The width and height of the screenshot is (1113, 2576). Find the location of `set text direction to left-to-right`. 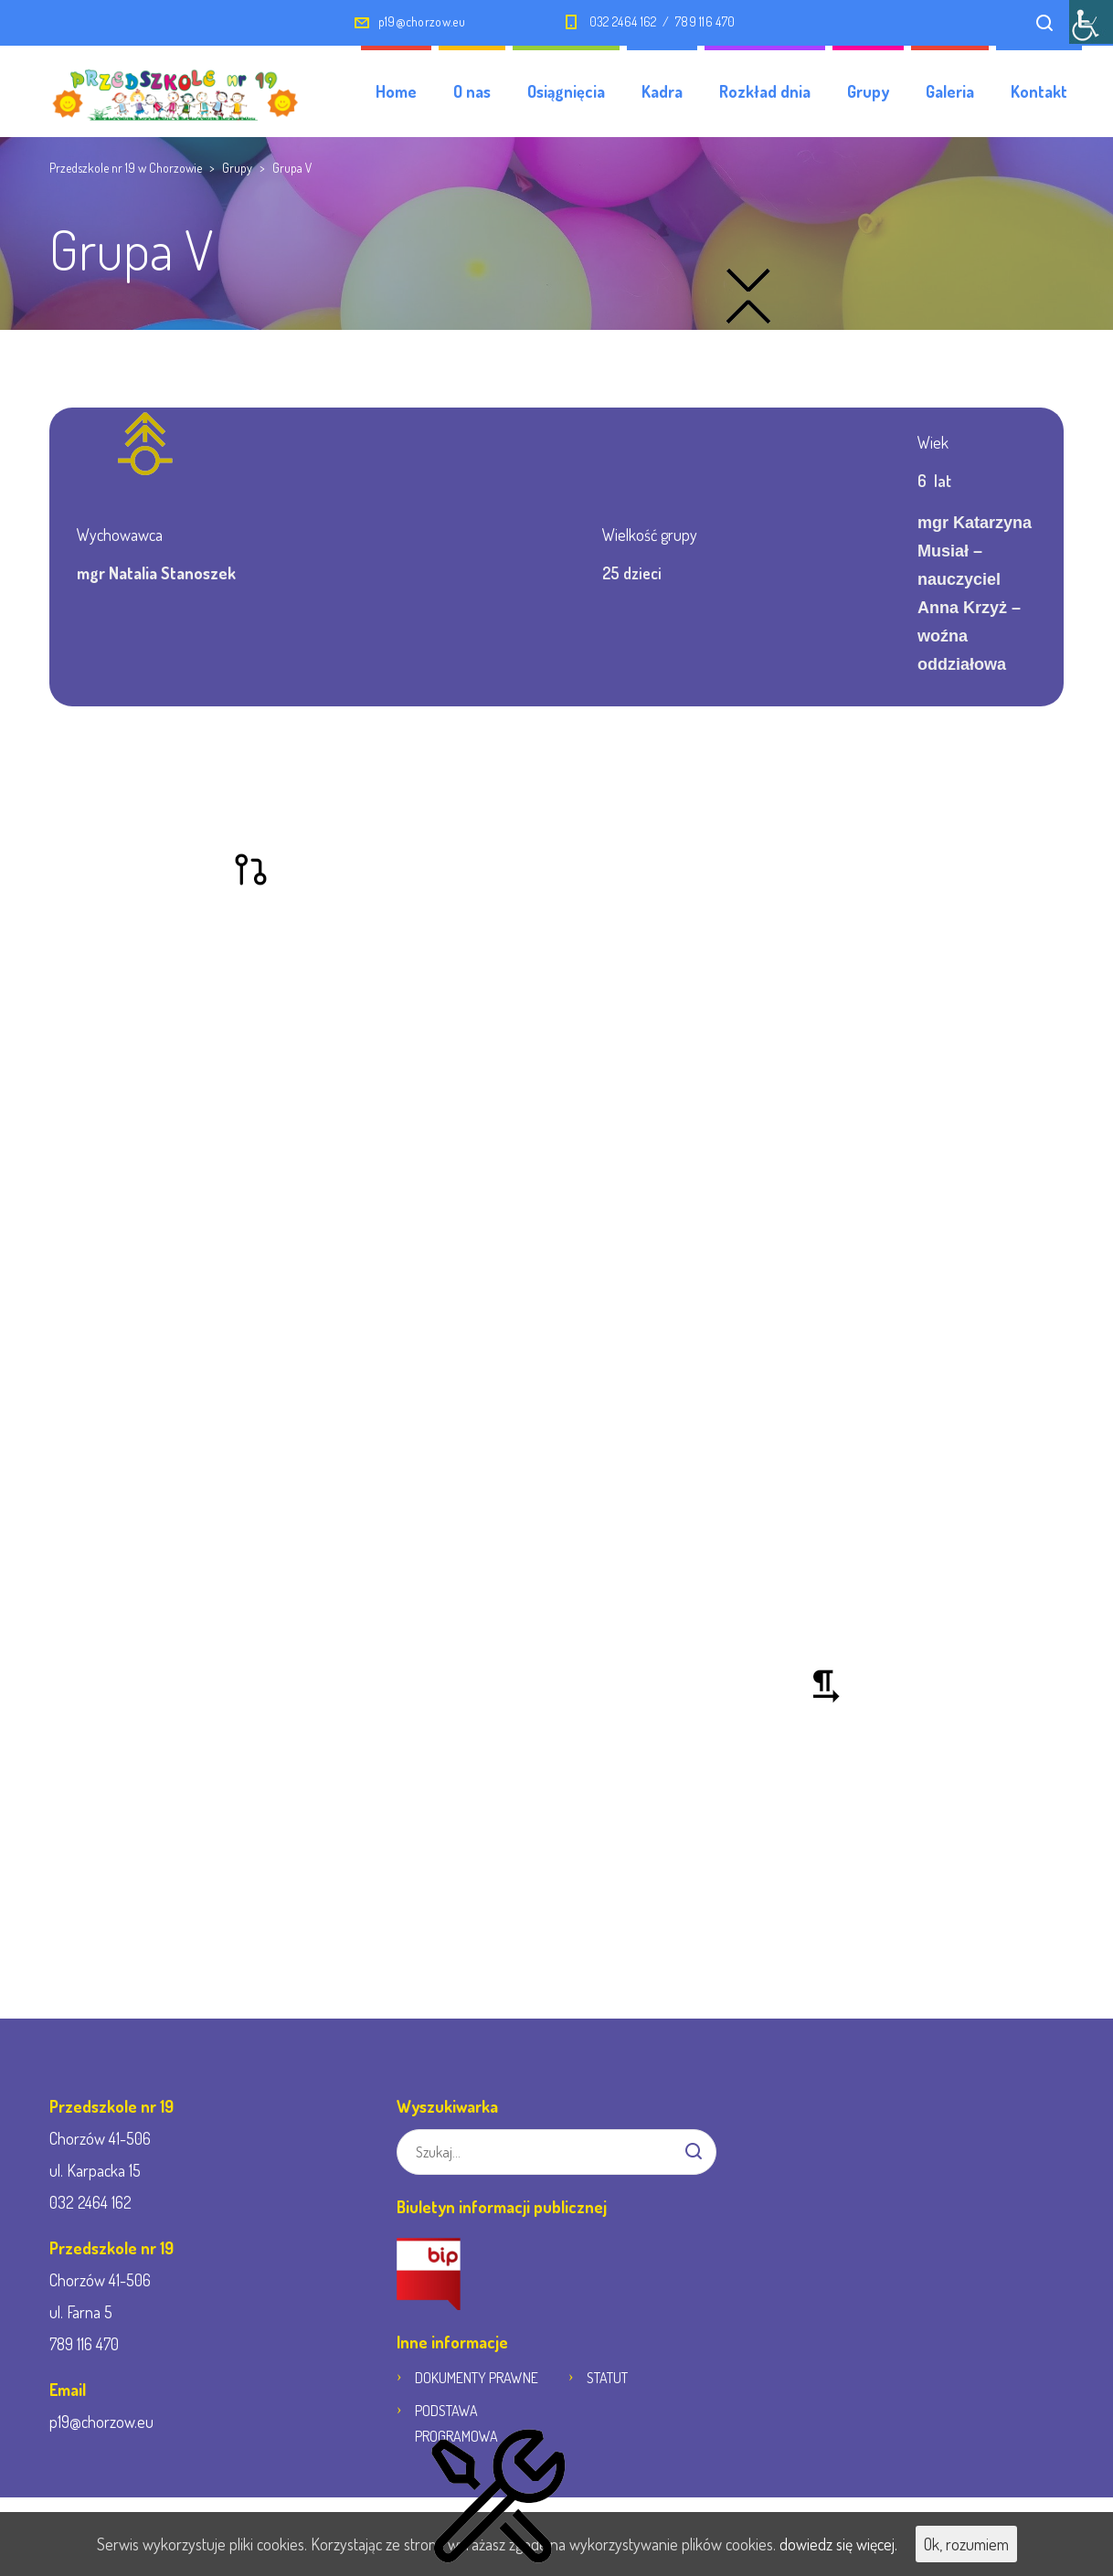

set text direction to left-to-right is located at coordinates (824, 1686).